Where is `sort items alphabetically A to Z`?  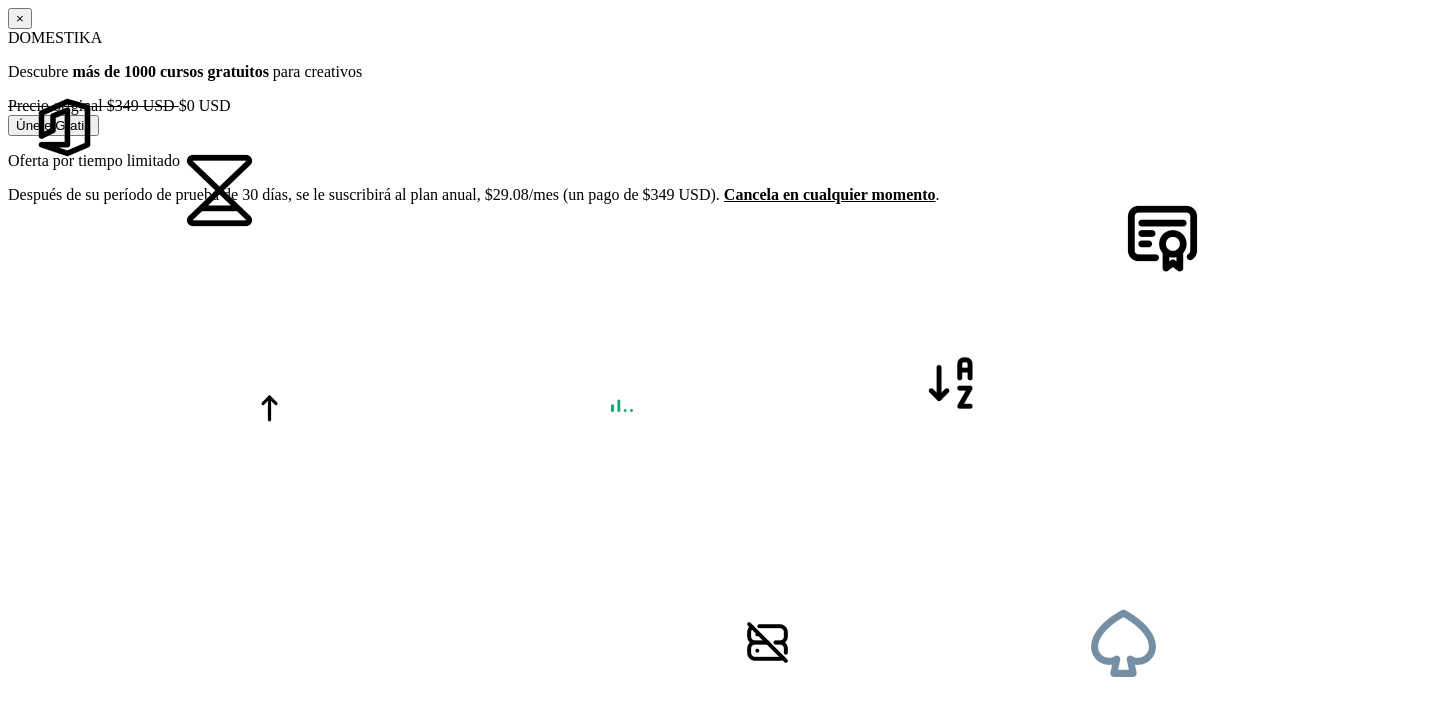
sort items alphabetically A to Z is located at coordinates (952, 383).